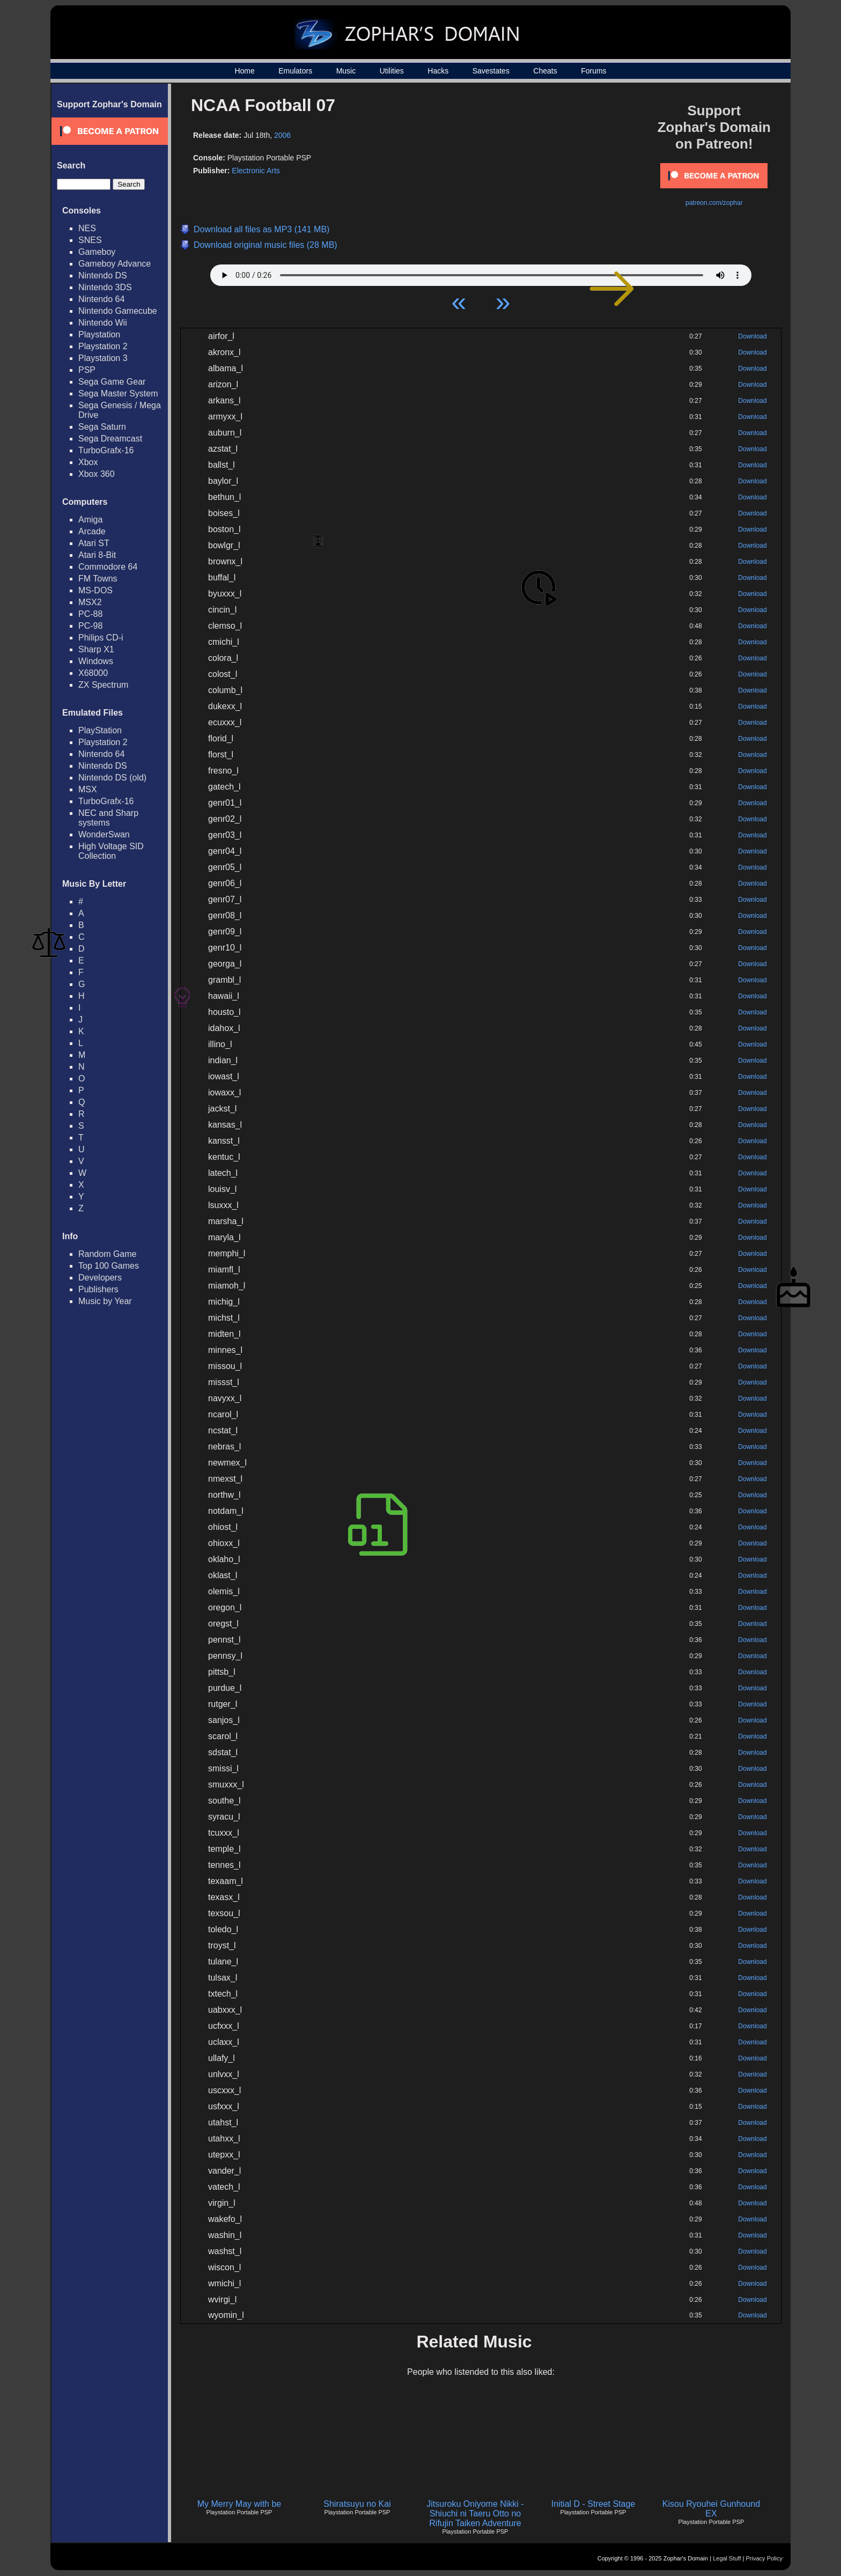  What do you see at coordinates (538, 587) in the screenshot?
I see `start a timer or scheduled task` at bounding box center [538, 587].